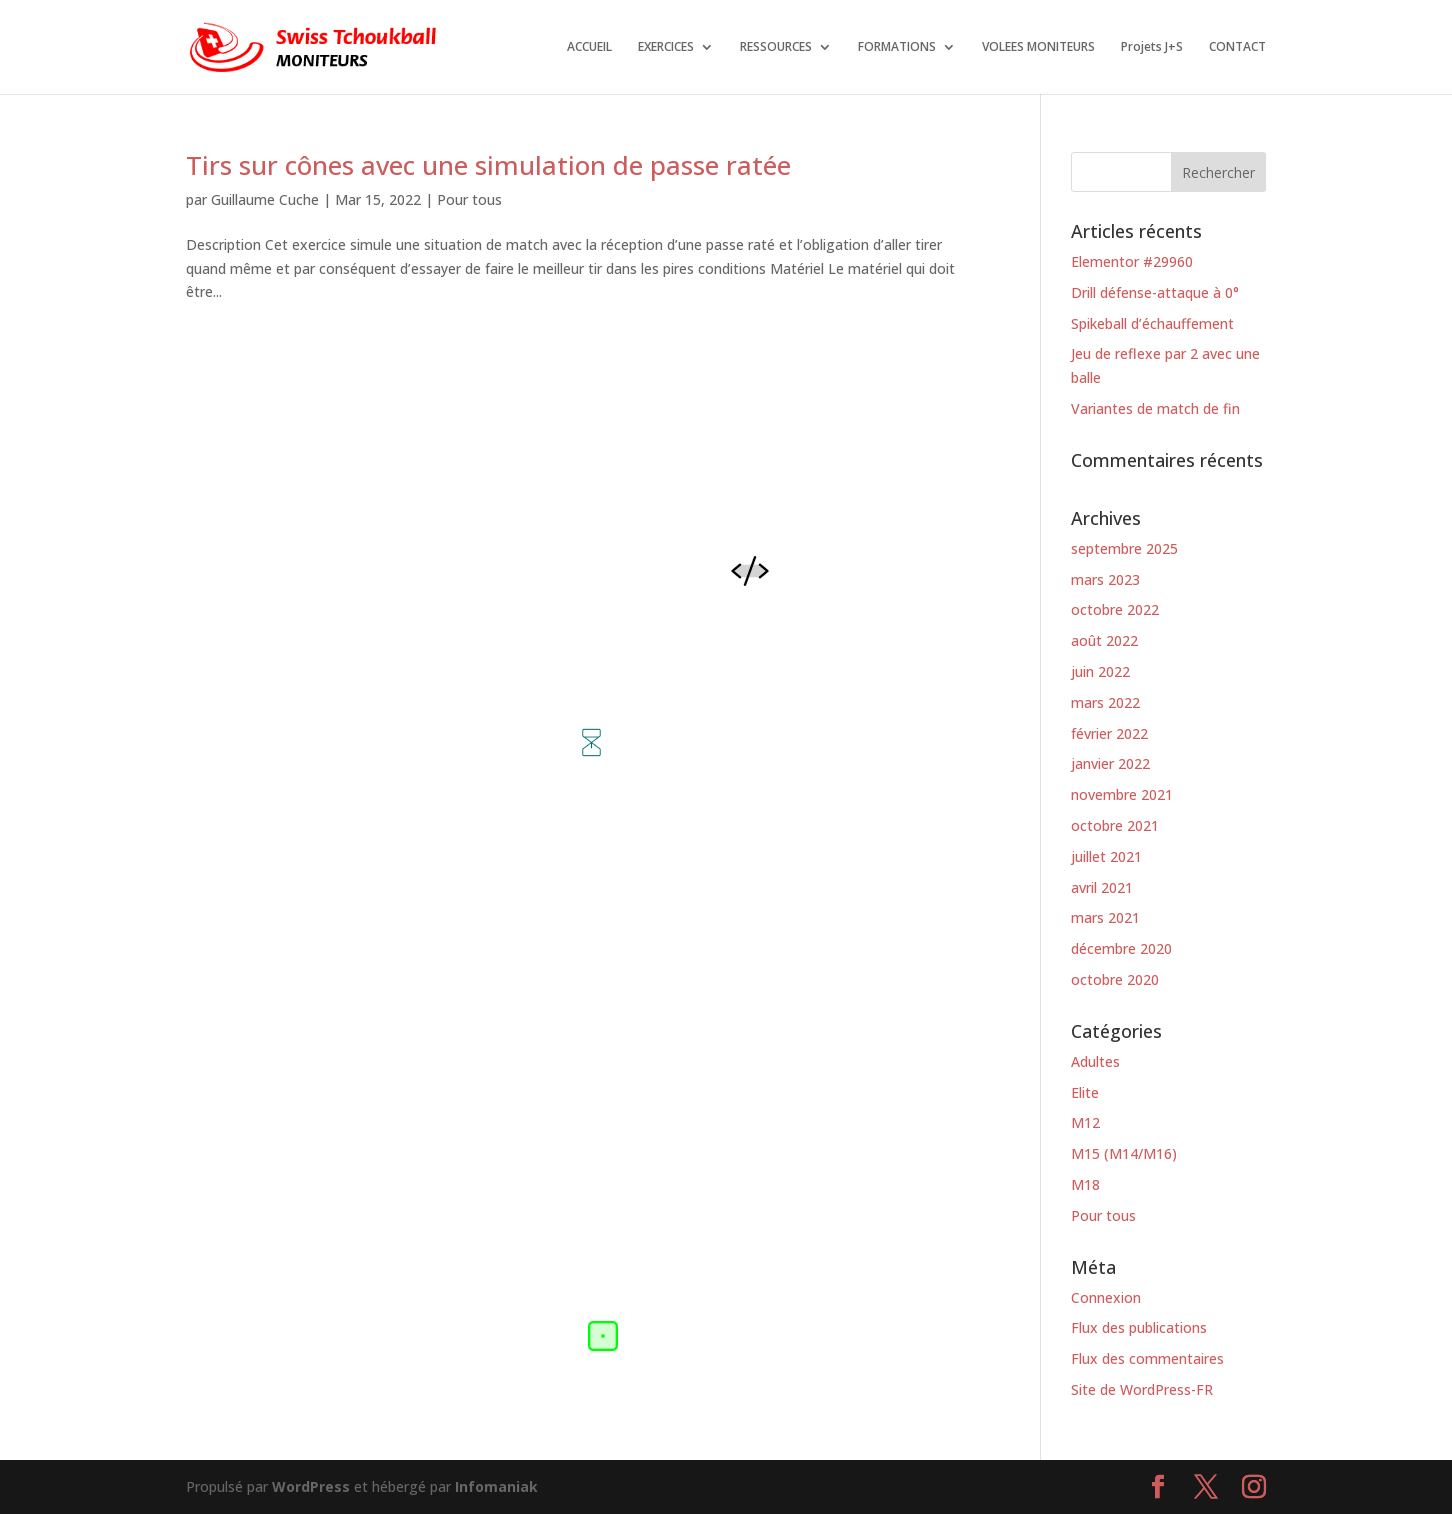  What do you see at coordinates (750, 571) in the screenshot?
I see `view or edit source code` at bounding box center [750, 571].